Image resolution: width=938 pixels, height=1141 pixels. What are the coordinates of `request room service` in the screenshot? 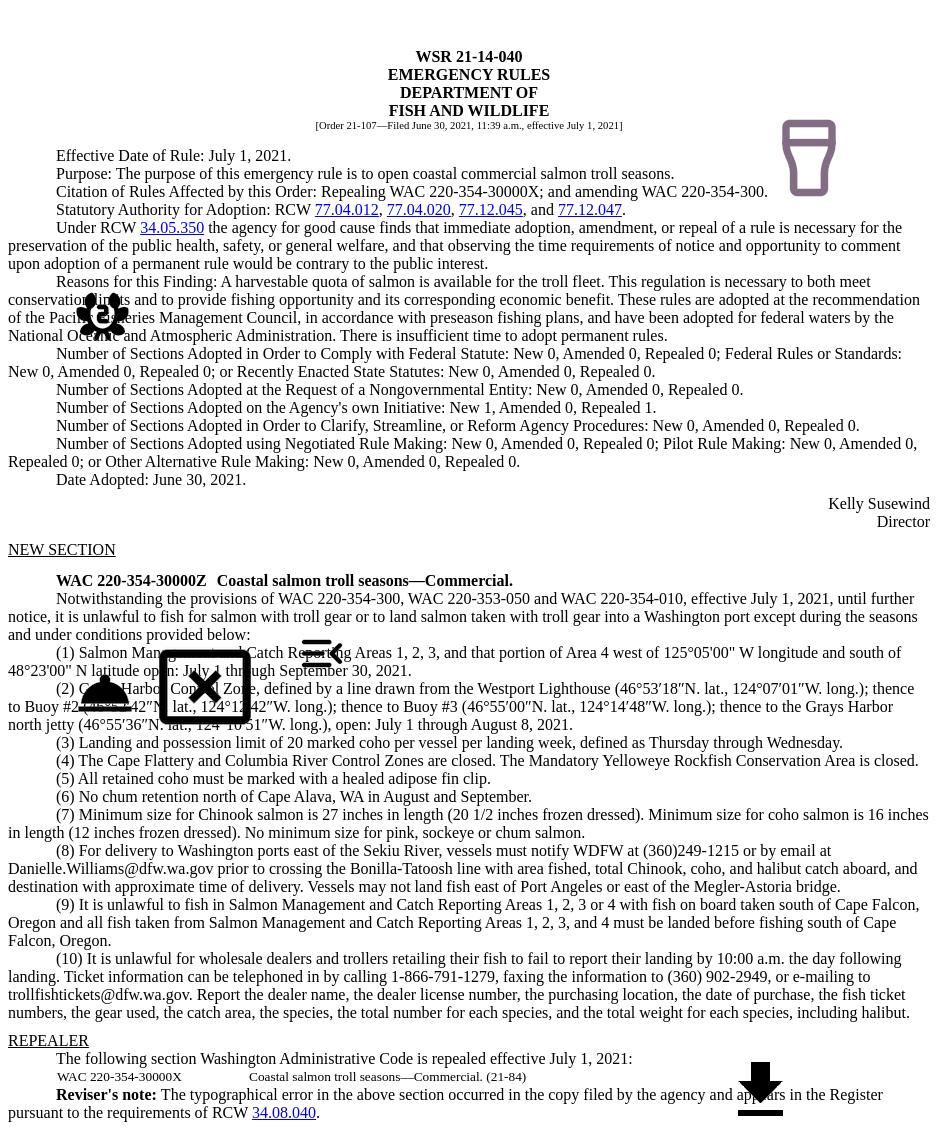 It's located at (105, 693).